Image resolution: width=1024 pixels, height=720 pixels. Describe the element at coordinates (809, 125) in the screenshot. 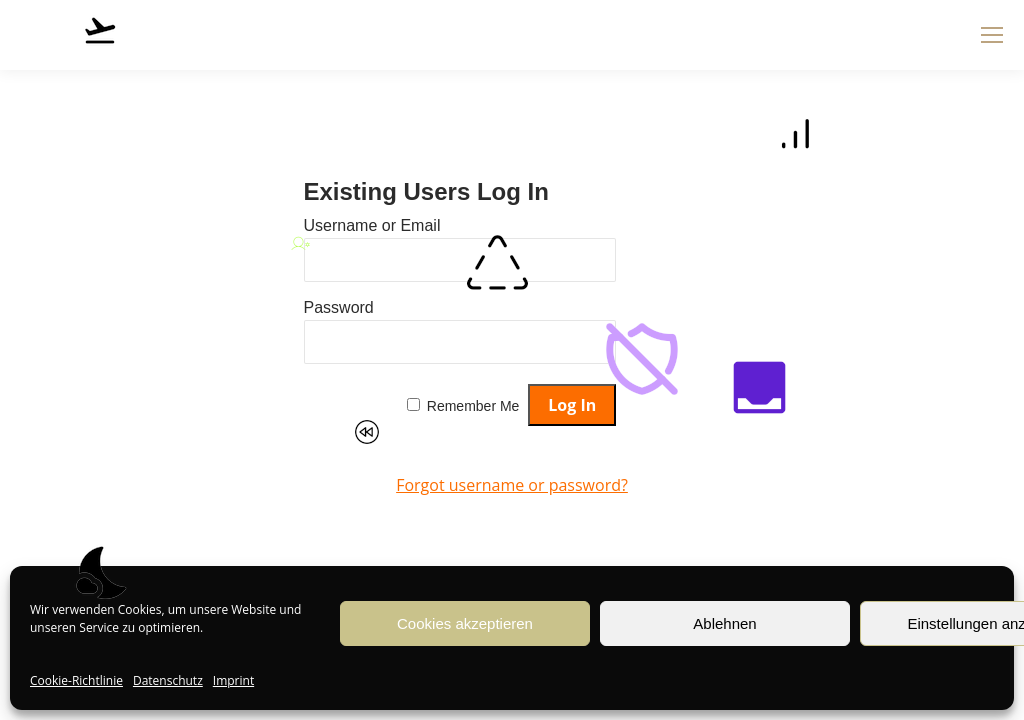

I see `indicates medium cellular signal strength` at that location.